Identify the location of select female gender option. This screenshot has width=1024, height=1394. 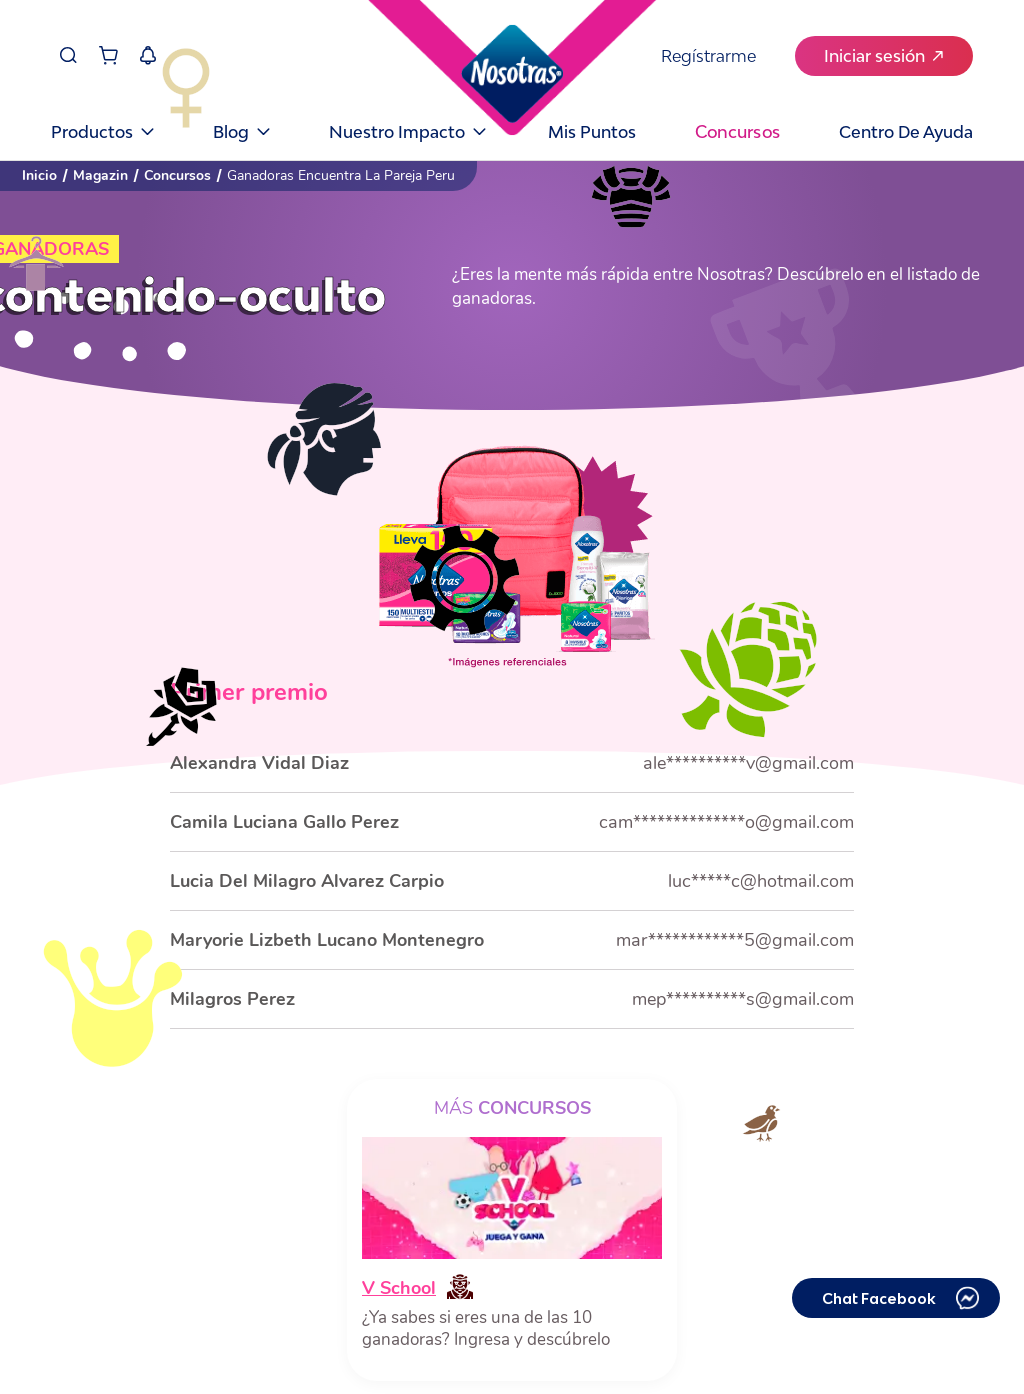
(186, 88).